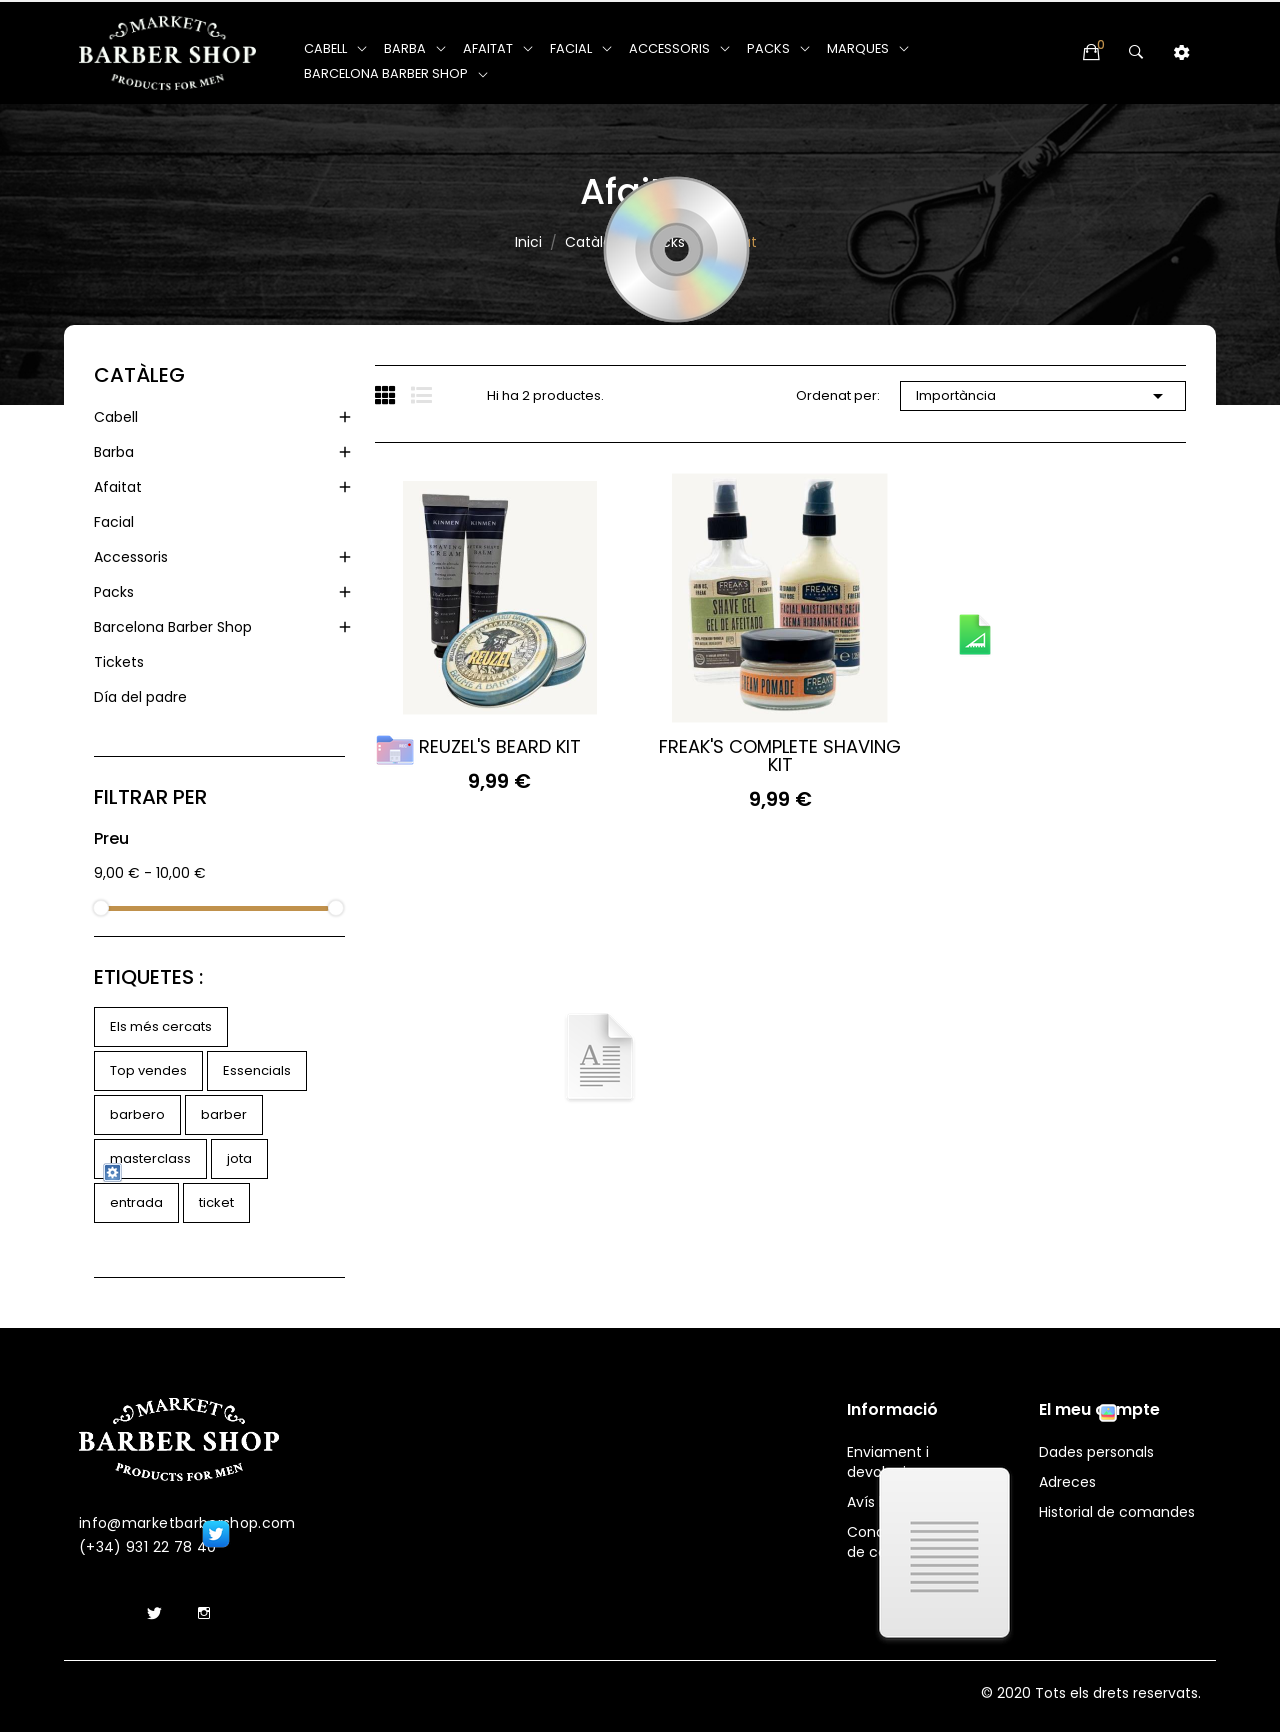 This screenshot has width=1280, height=1732. What do you see at coordinates (944, 1555) in the screenshot?
I see `open a text template file` at bounding box center [944, 1555].